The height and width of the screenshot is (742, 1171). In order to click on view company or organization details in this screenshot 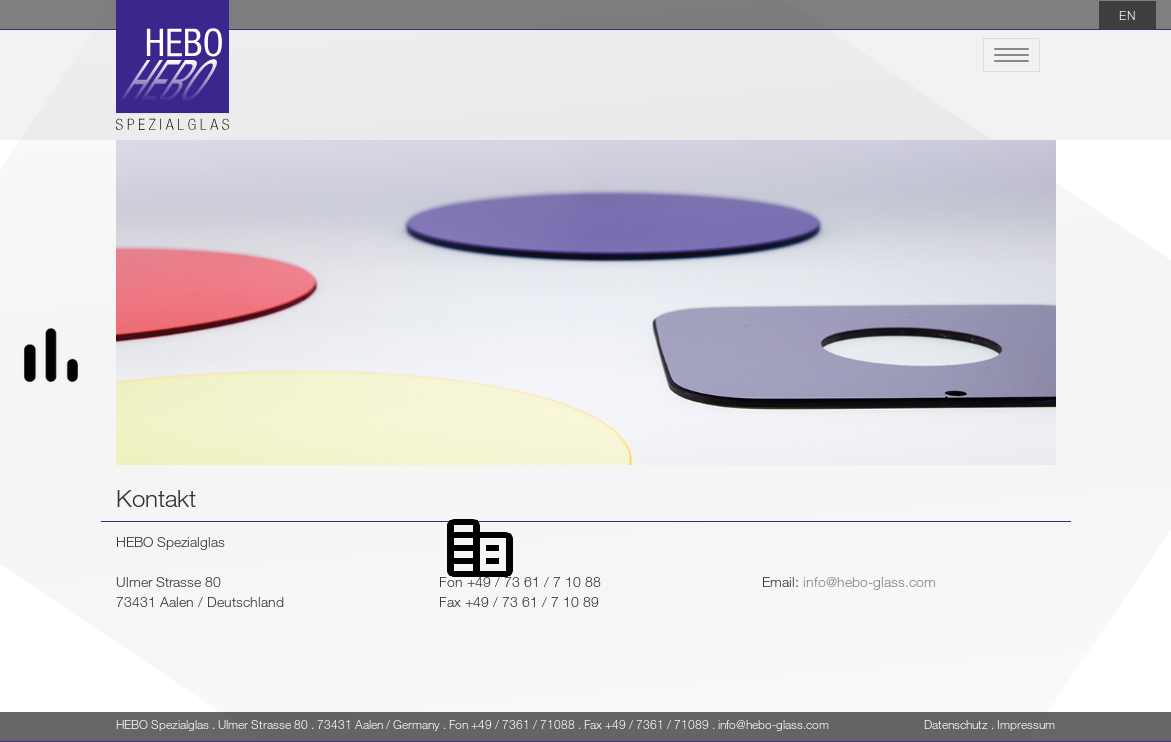, I will do `click(480, 548)`.